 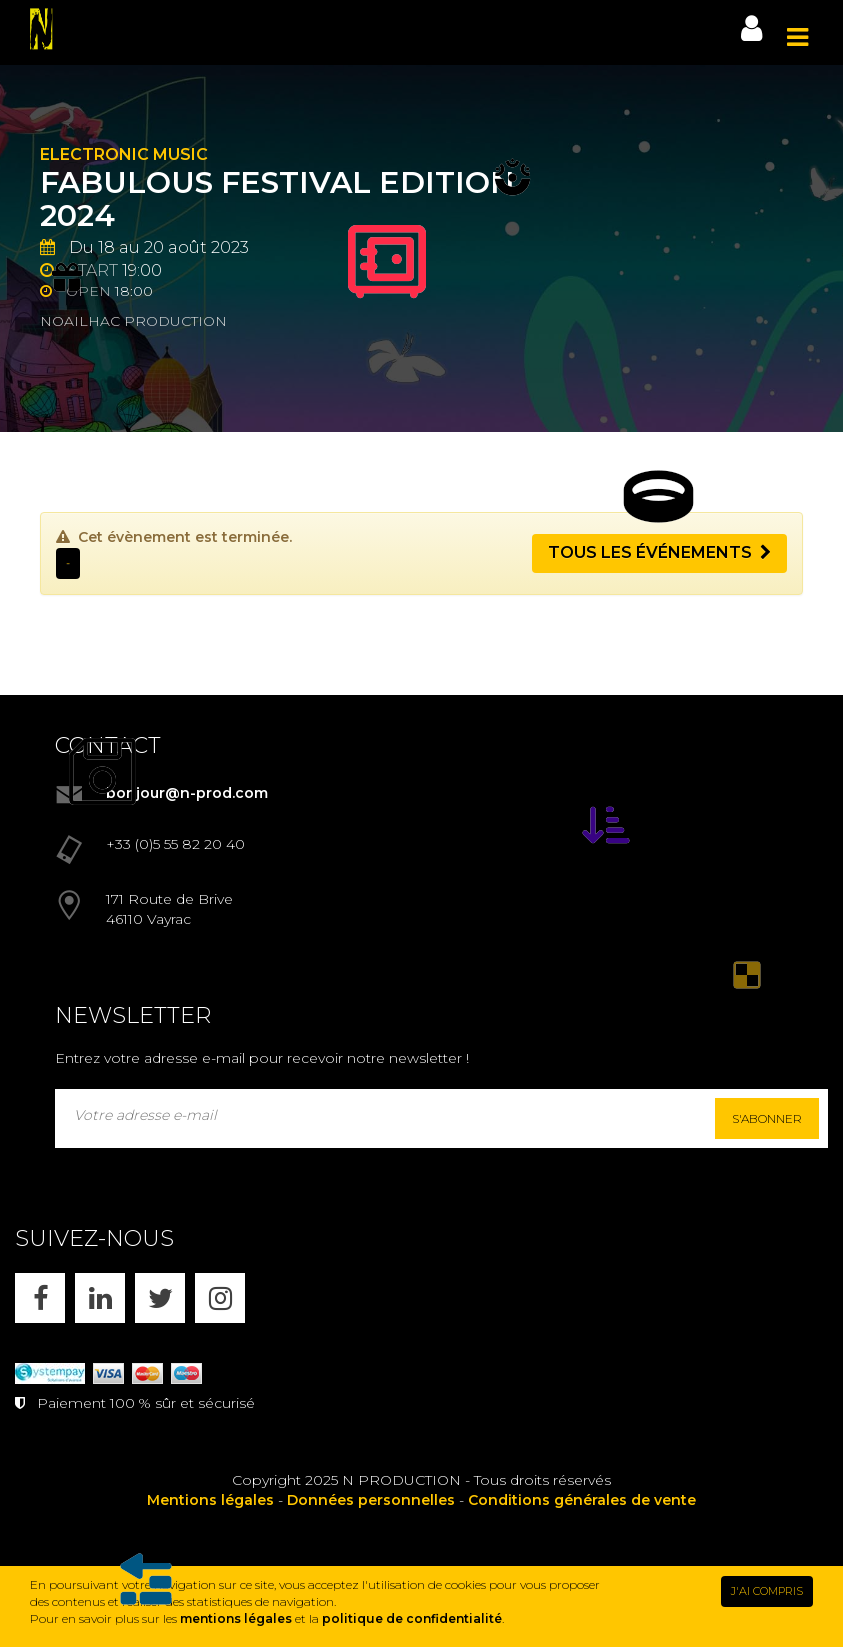 What do you see at coordinates (67, 278) in the screenshot?
I see `view or redeem a gift` at bounding box center [67, 278].